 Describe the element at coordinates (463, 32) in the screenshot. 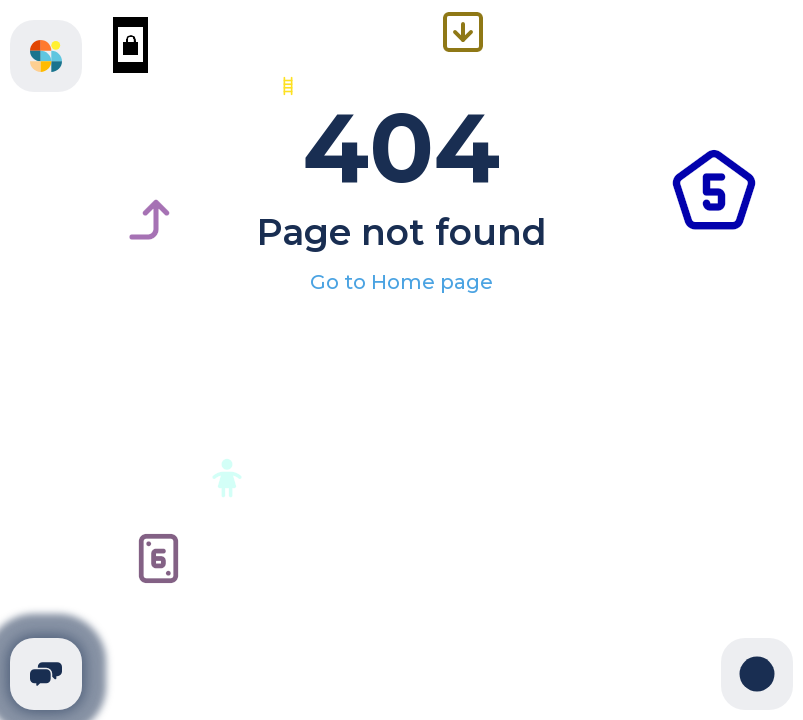

I see `download file or content` at that location.